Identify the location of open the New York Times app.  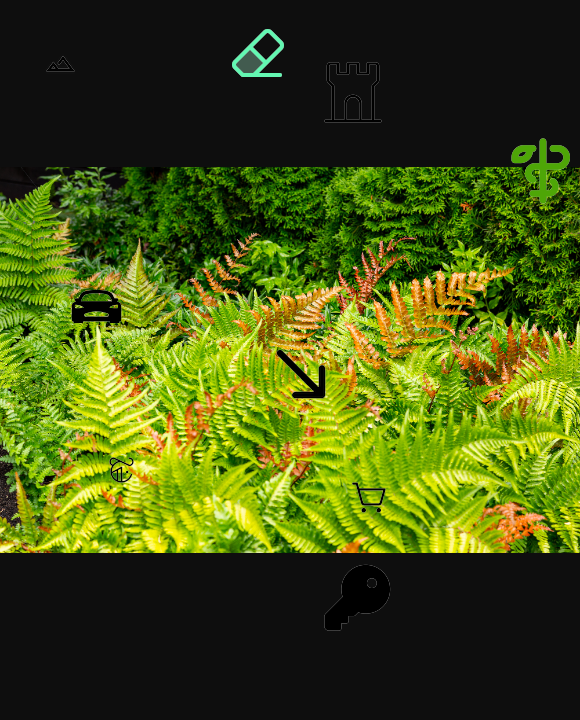
(121, 469).